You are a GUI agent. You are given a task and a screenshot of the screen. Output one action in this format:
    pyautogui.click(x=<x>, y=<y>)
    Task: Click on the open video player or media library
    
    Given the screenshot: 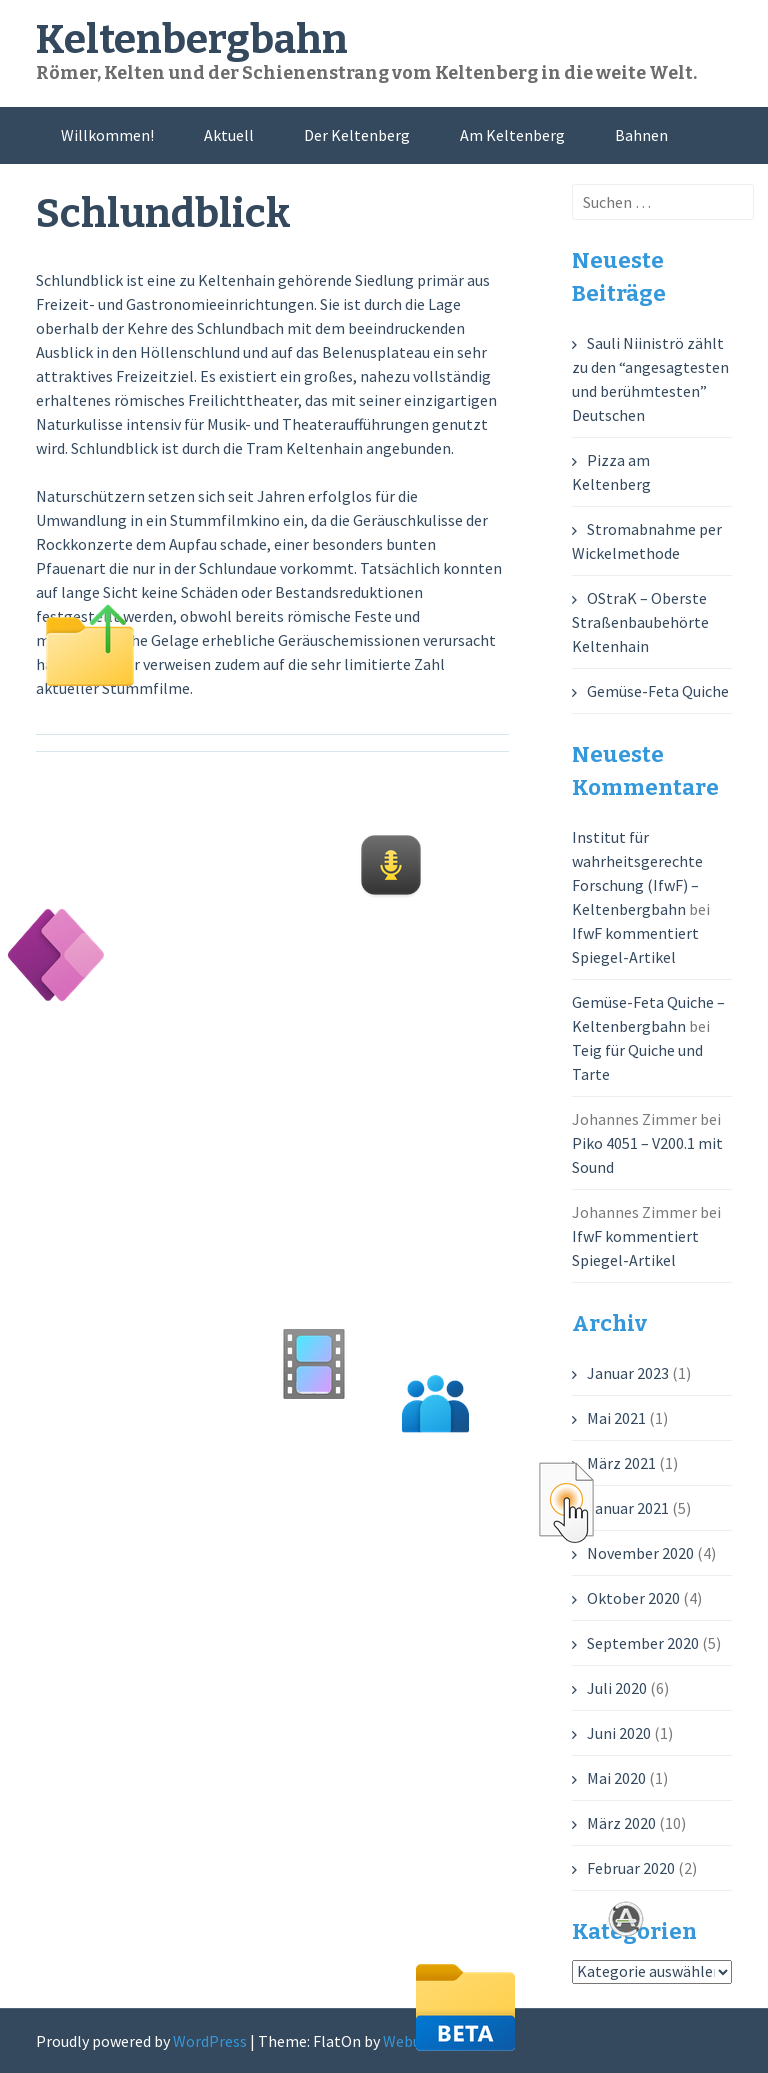 What is the action you would take?
    pyautogui.click(x=314, y=1364)
    